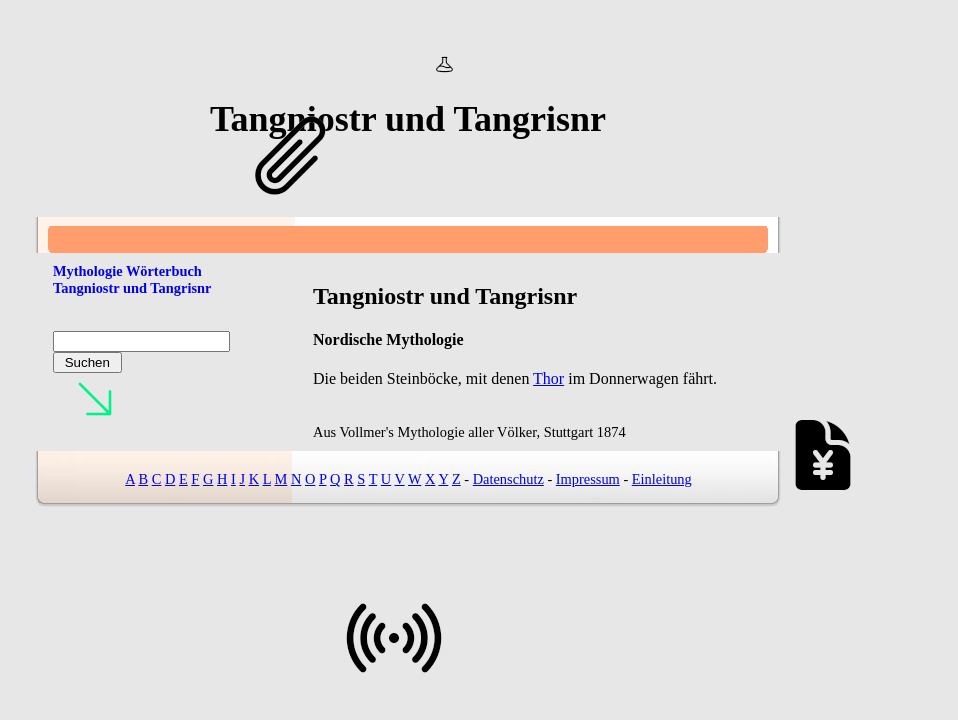  What do you see at coordinates (394, 638) in the screenshot?
I see `indicates wireless signal strength` at bounding box center [394, 638].